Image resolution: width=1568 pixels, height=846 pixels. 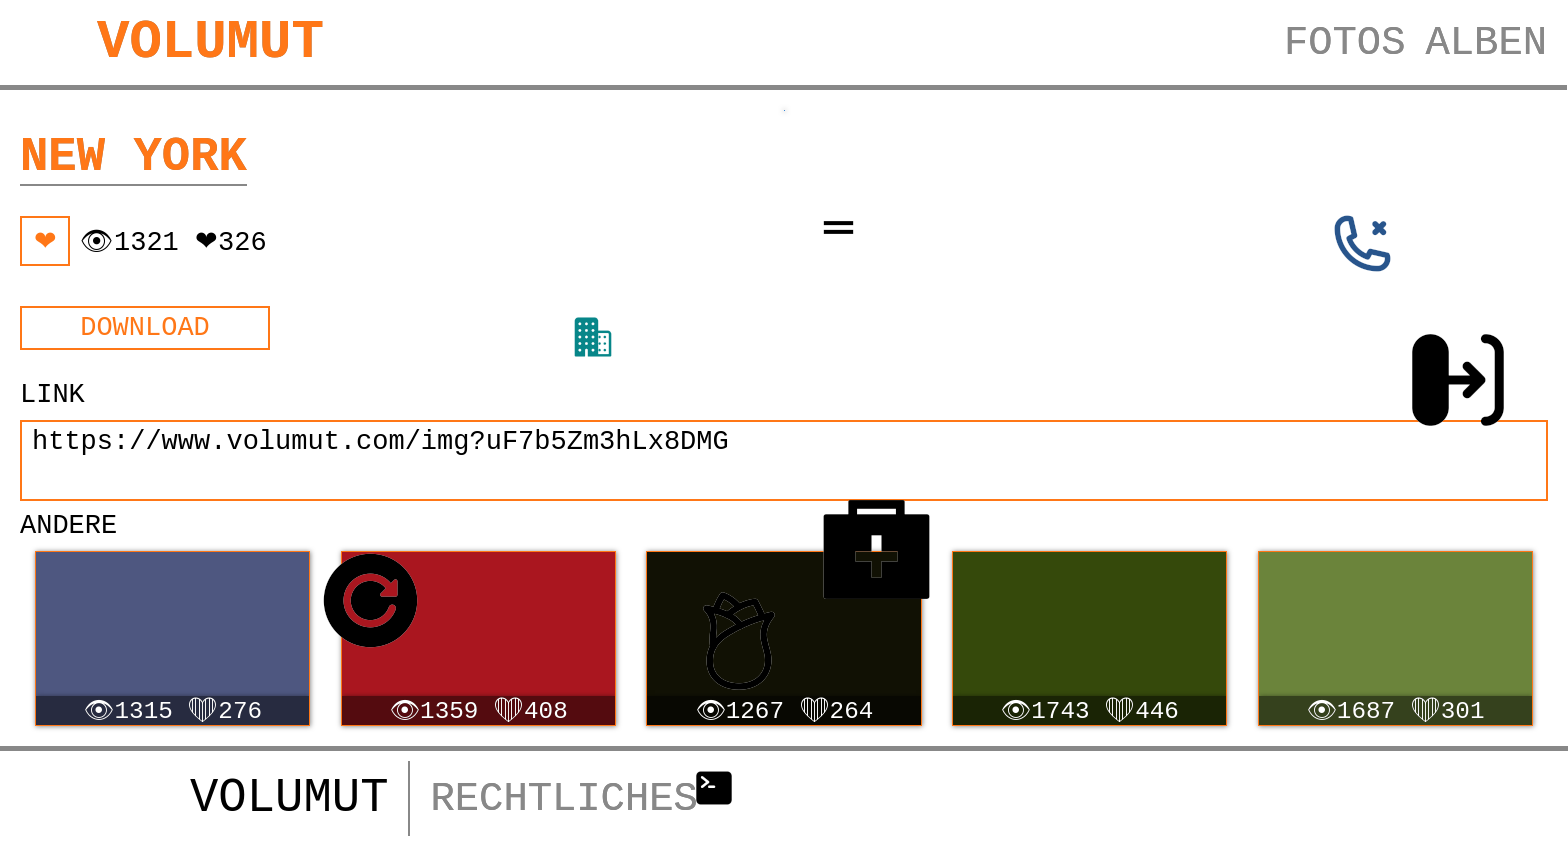 What do you see at coordinates (1362, 243) in the screenshot?
I see `indicates a missed phone call` at bounding box center [1362, 243].